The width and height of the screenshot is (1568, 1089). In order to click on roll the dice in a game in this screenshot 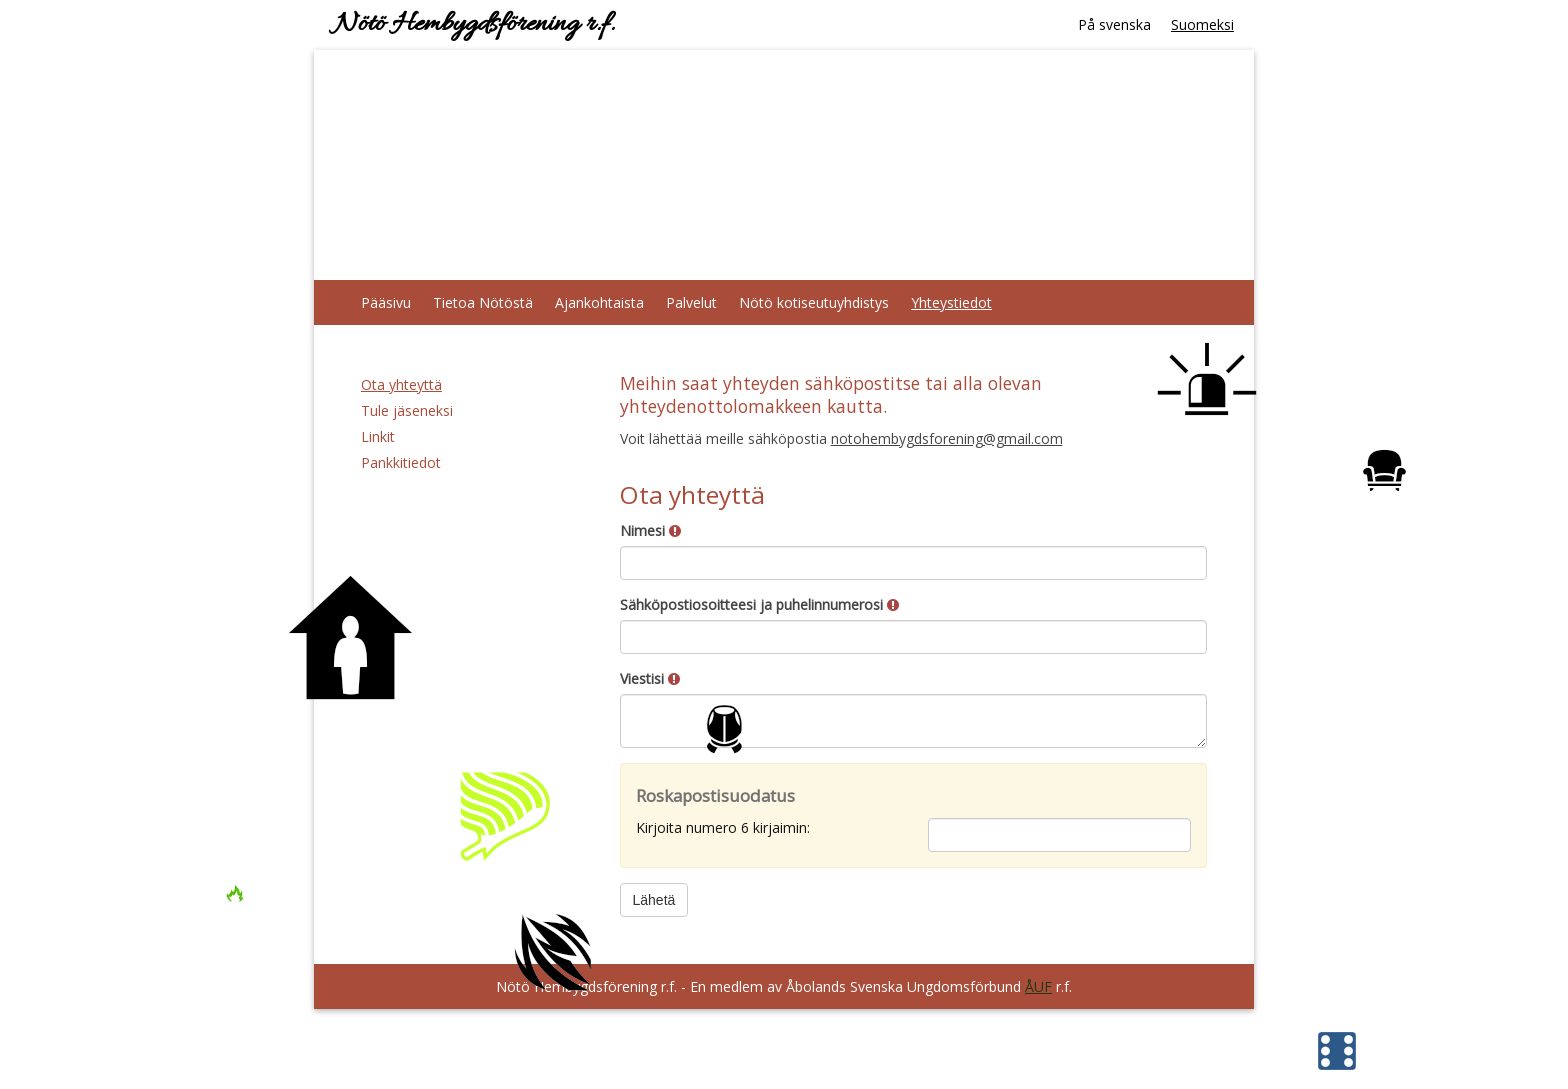, I will do `click(1337, 1051)`.